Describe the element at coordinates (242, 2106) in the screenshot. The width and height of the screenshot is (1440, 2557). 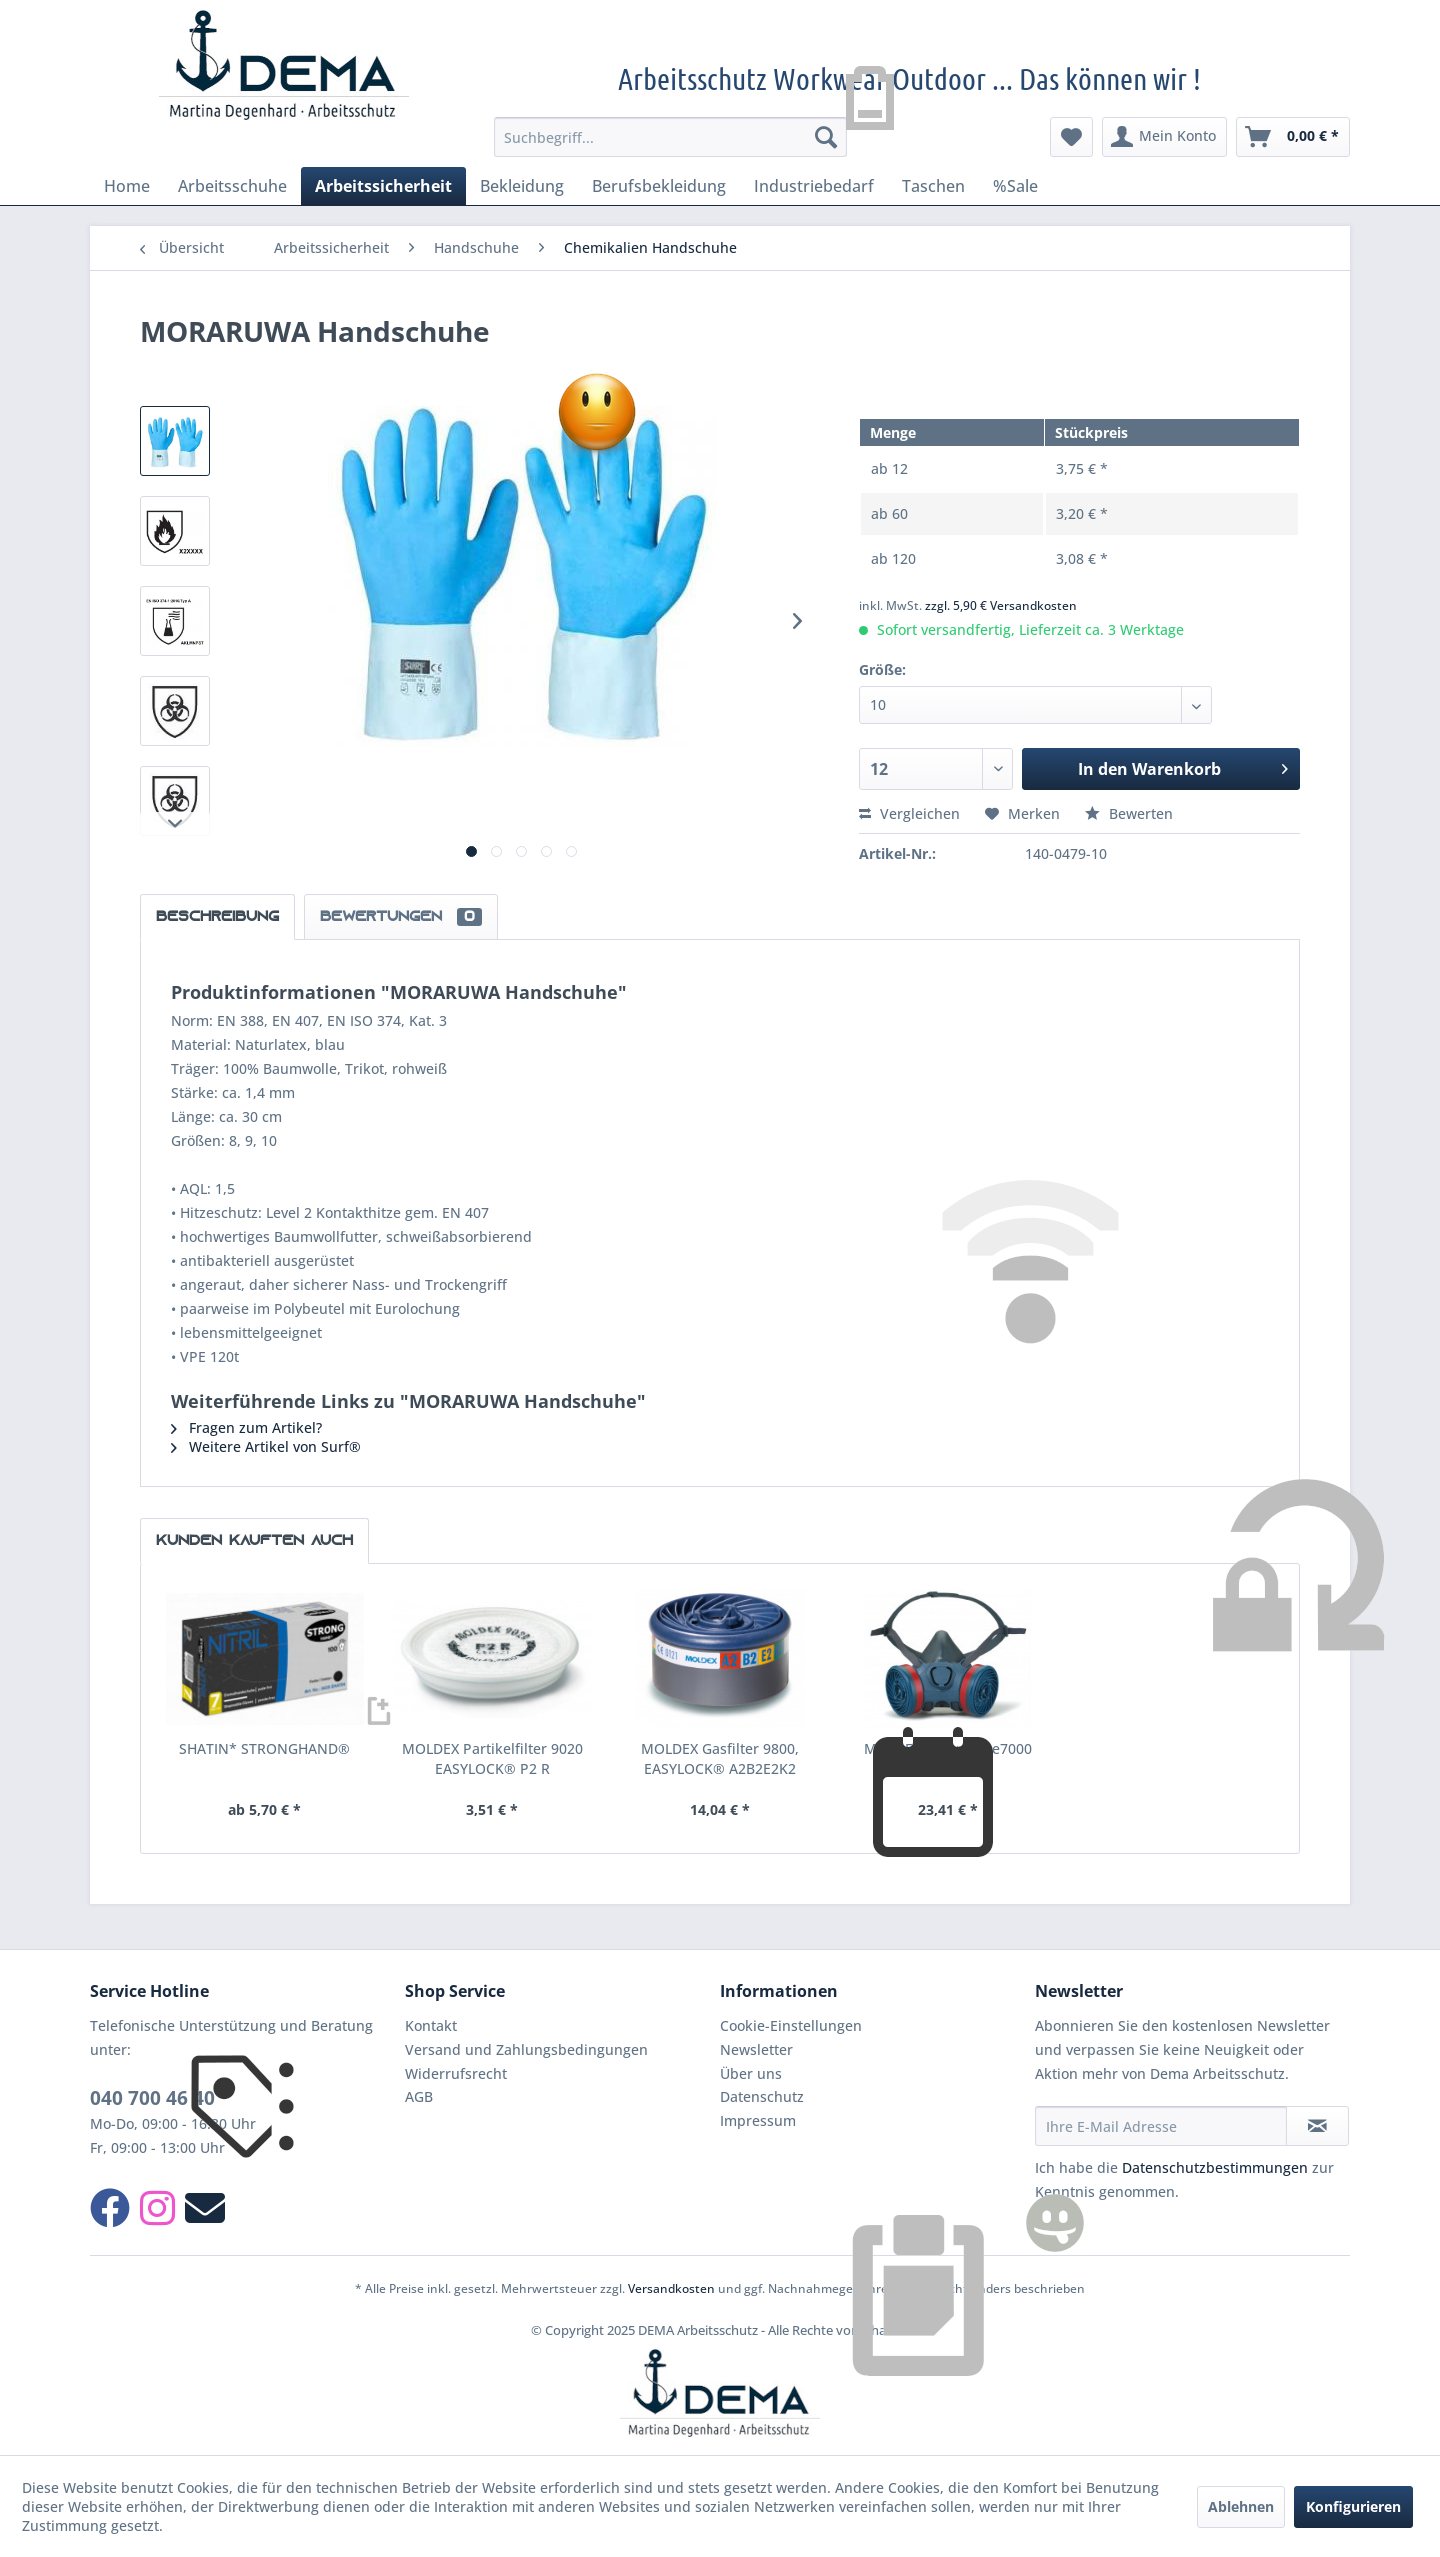
I see `view or manage music tags` at that location.